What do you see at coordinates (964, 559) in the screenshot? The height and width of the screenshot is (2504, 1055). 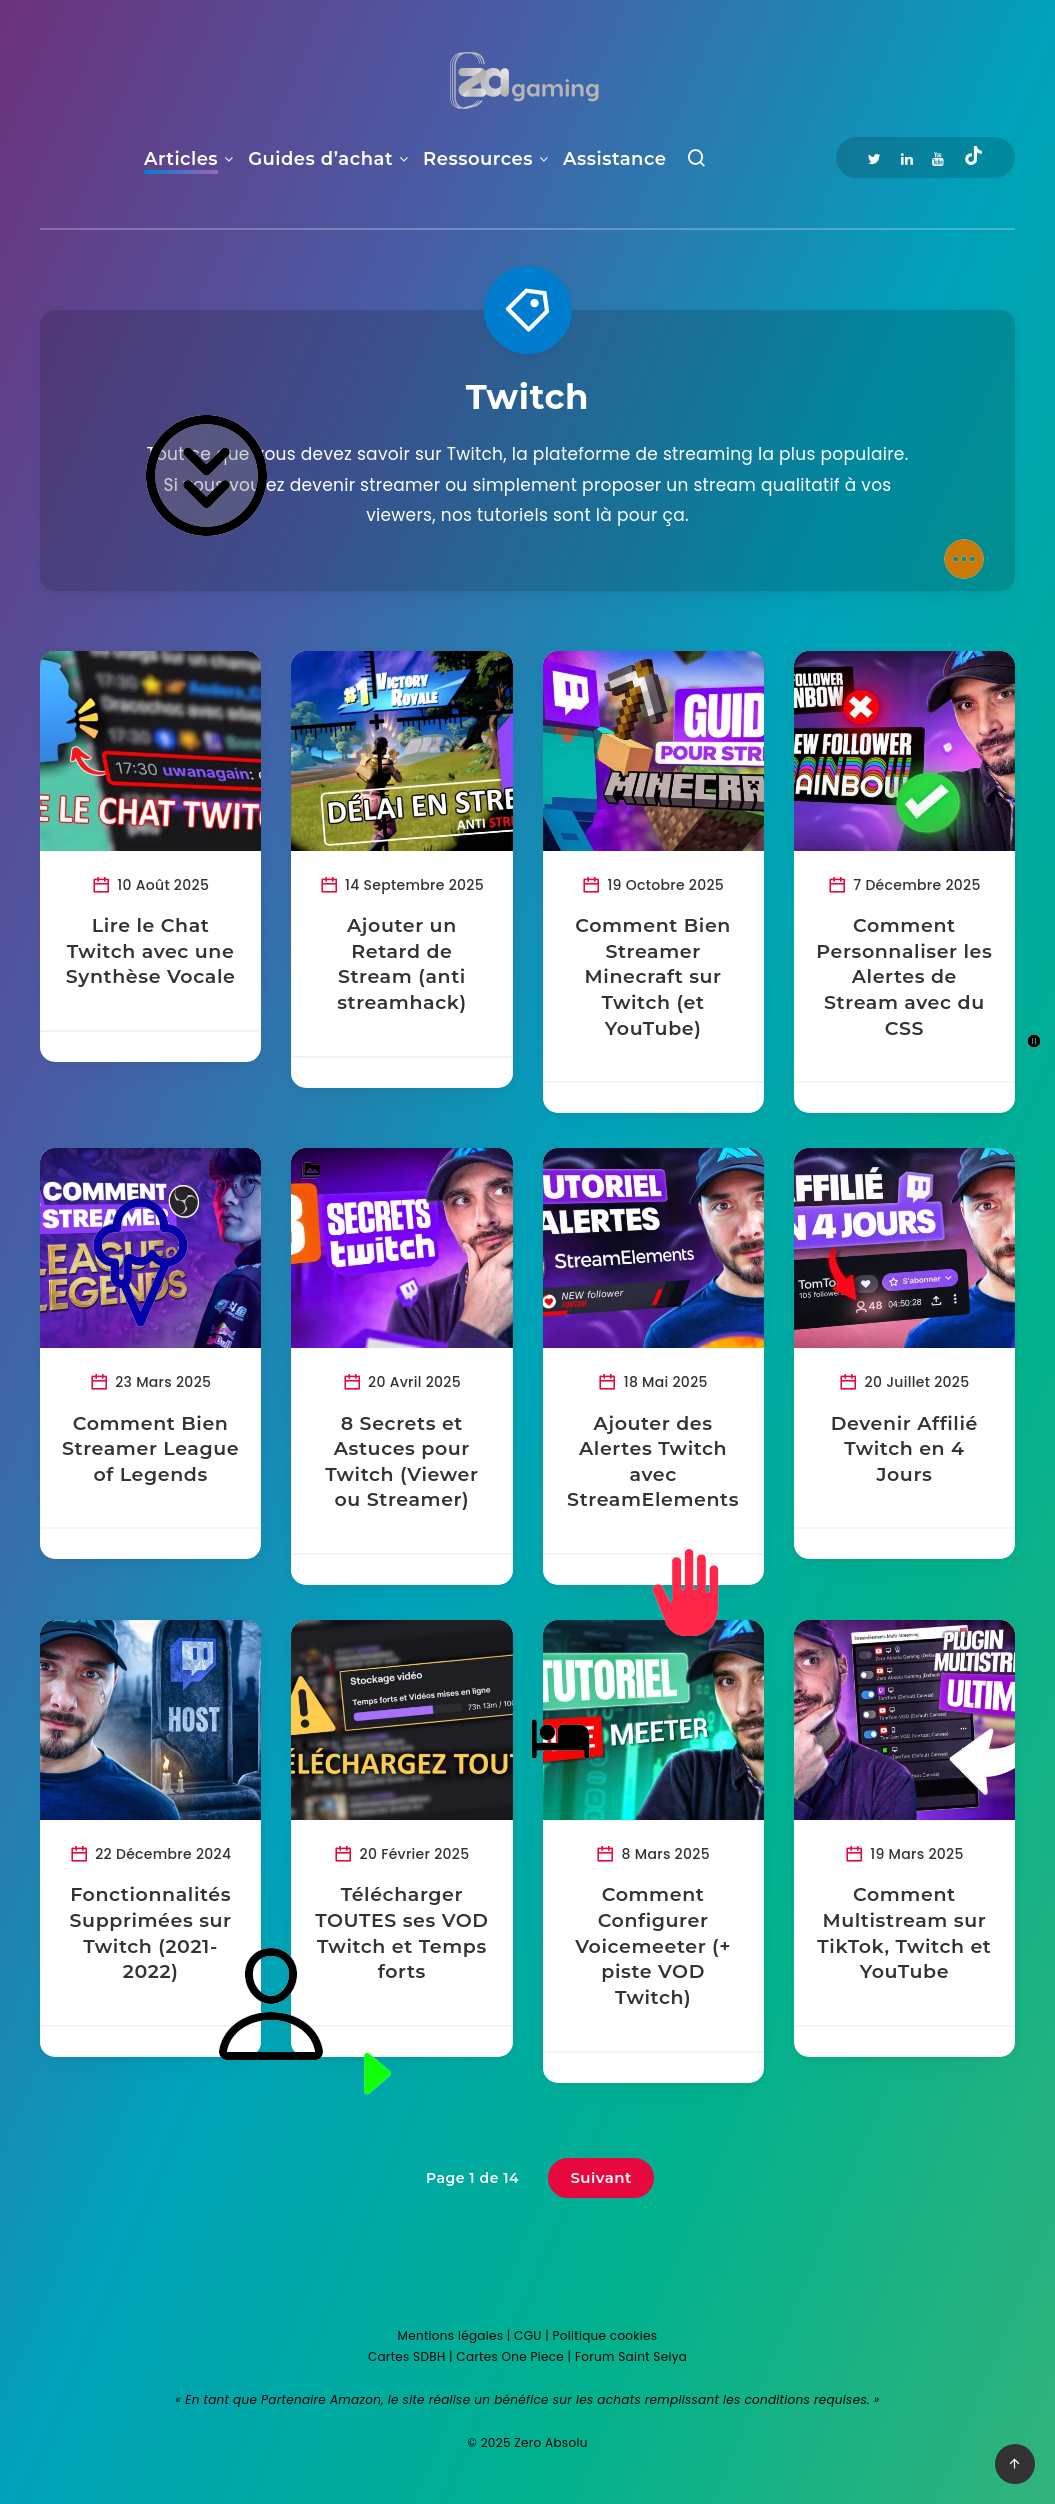 I see `access more options or actions` at bounding box center [964, 559].